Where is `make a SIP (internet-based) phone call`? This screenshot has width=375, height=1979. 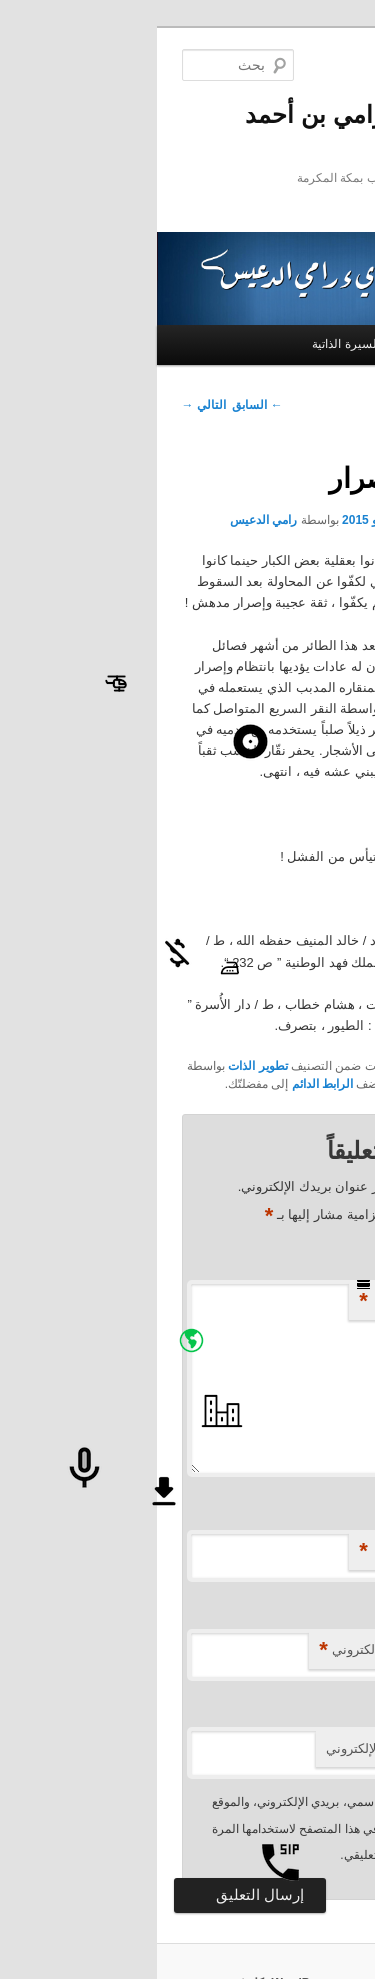
make a SIP (internet-based) phone call is located at coordinates (280, 1862).